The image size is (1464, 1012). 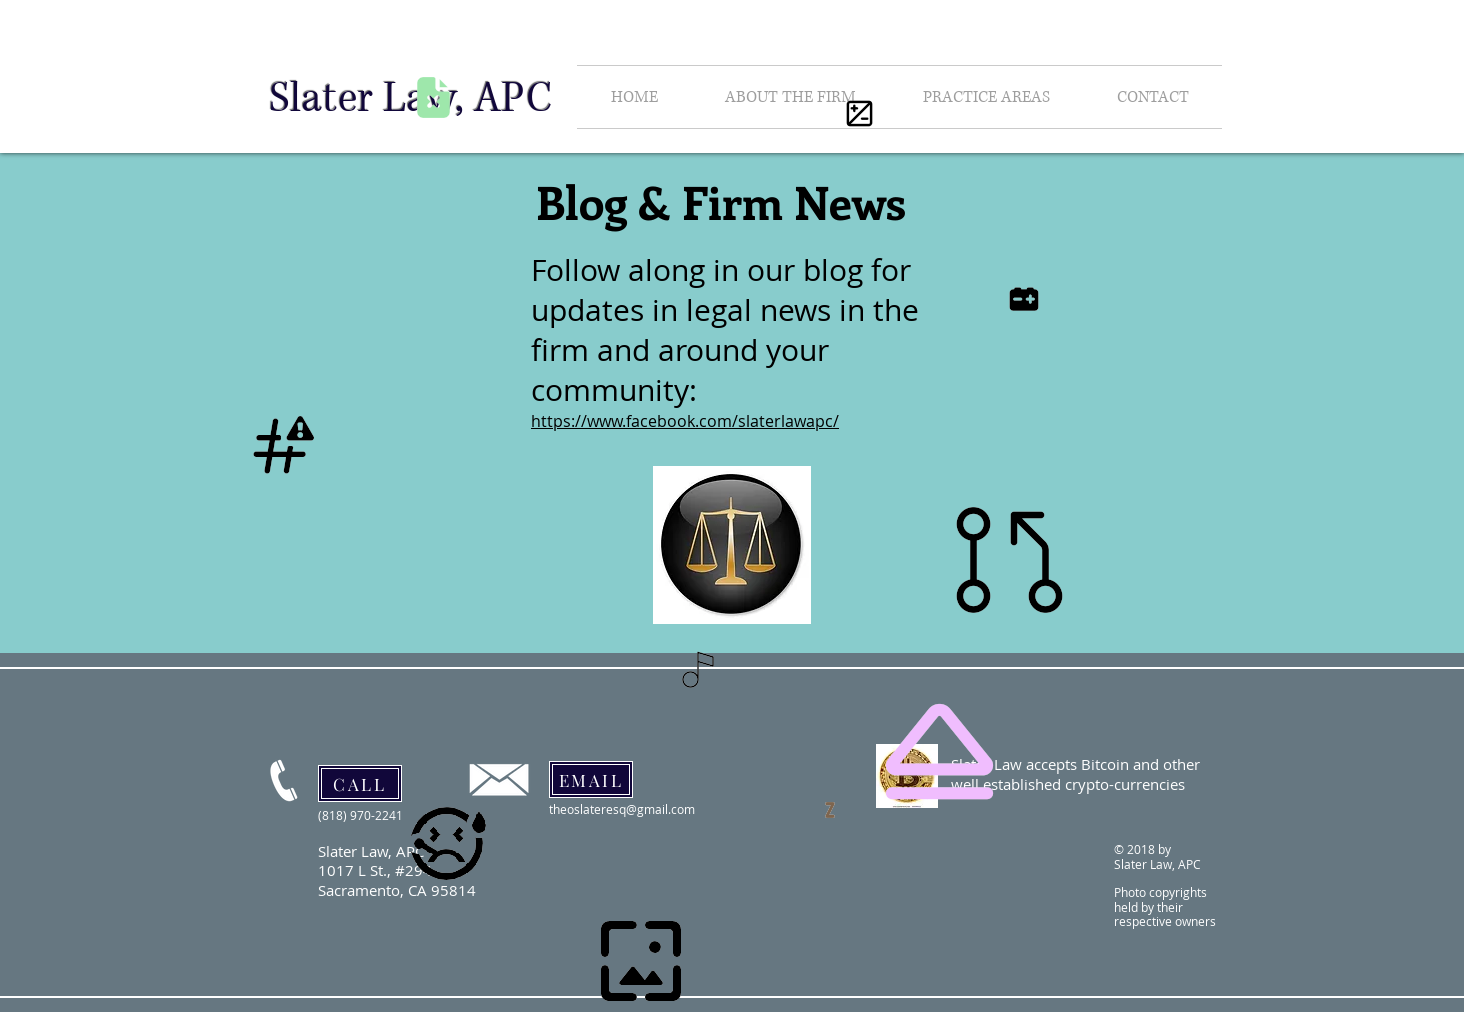 I want to click on create a new pull request, so click(x=1005, y=560).